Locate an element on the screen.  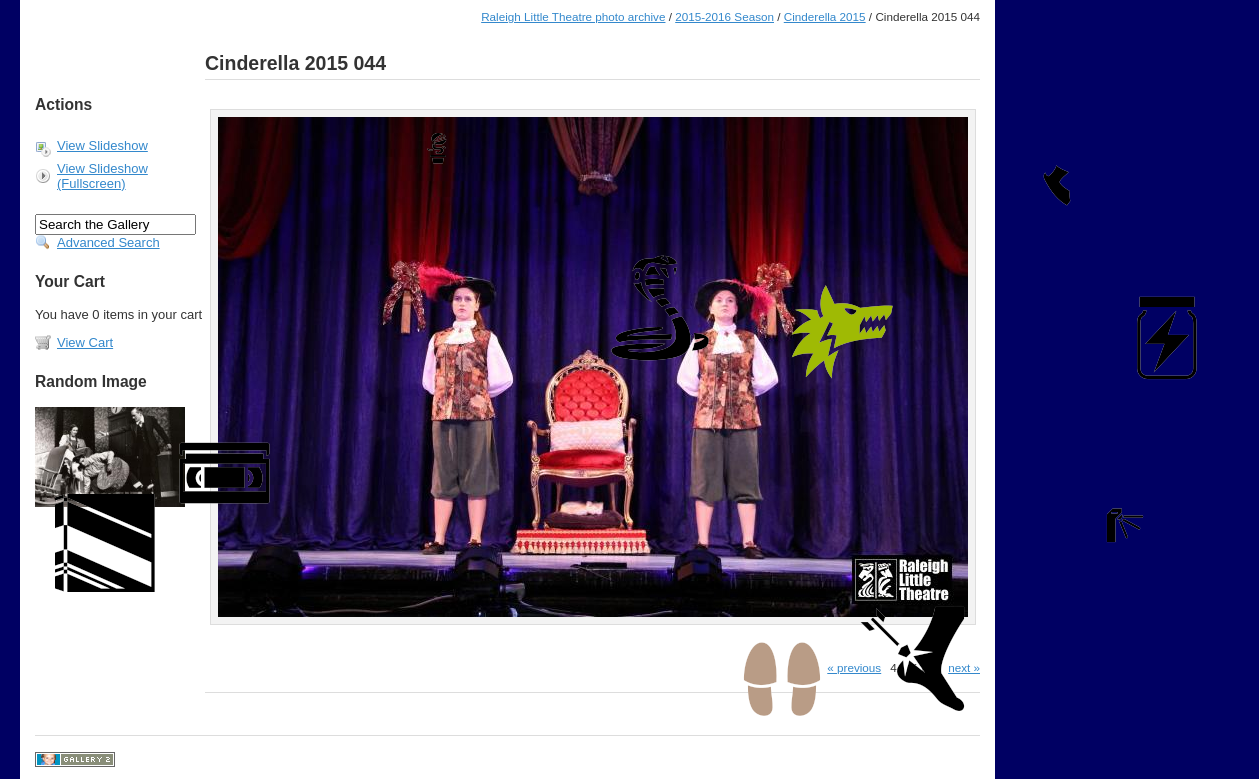
access comfort or relaxation settings is located at coordinates (782, 678).